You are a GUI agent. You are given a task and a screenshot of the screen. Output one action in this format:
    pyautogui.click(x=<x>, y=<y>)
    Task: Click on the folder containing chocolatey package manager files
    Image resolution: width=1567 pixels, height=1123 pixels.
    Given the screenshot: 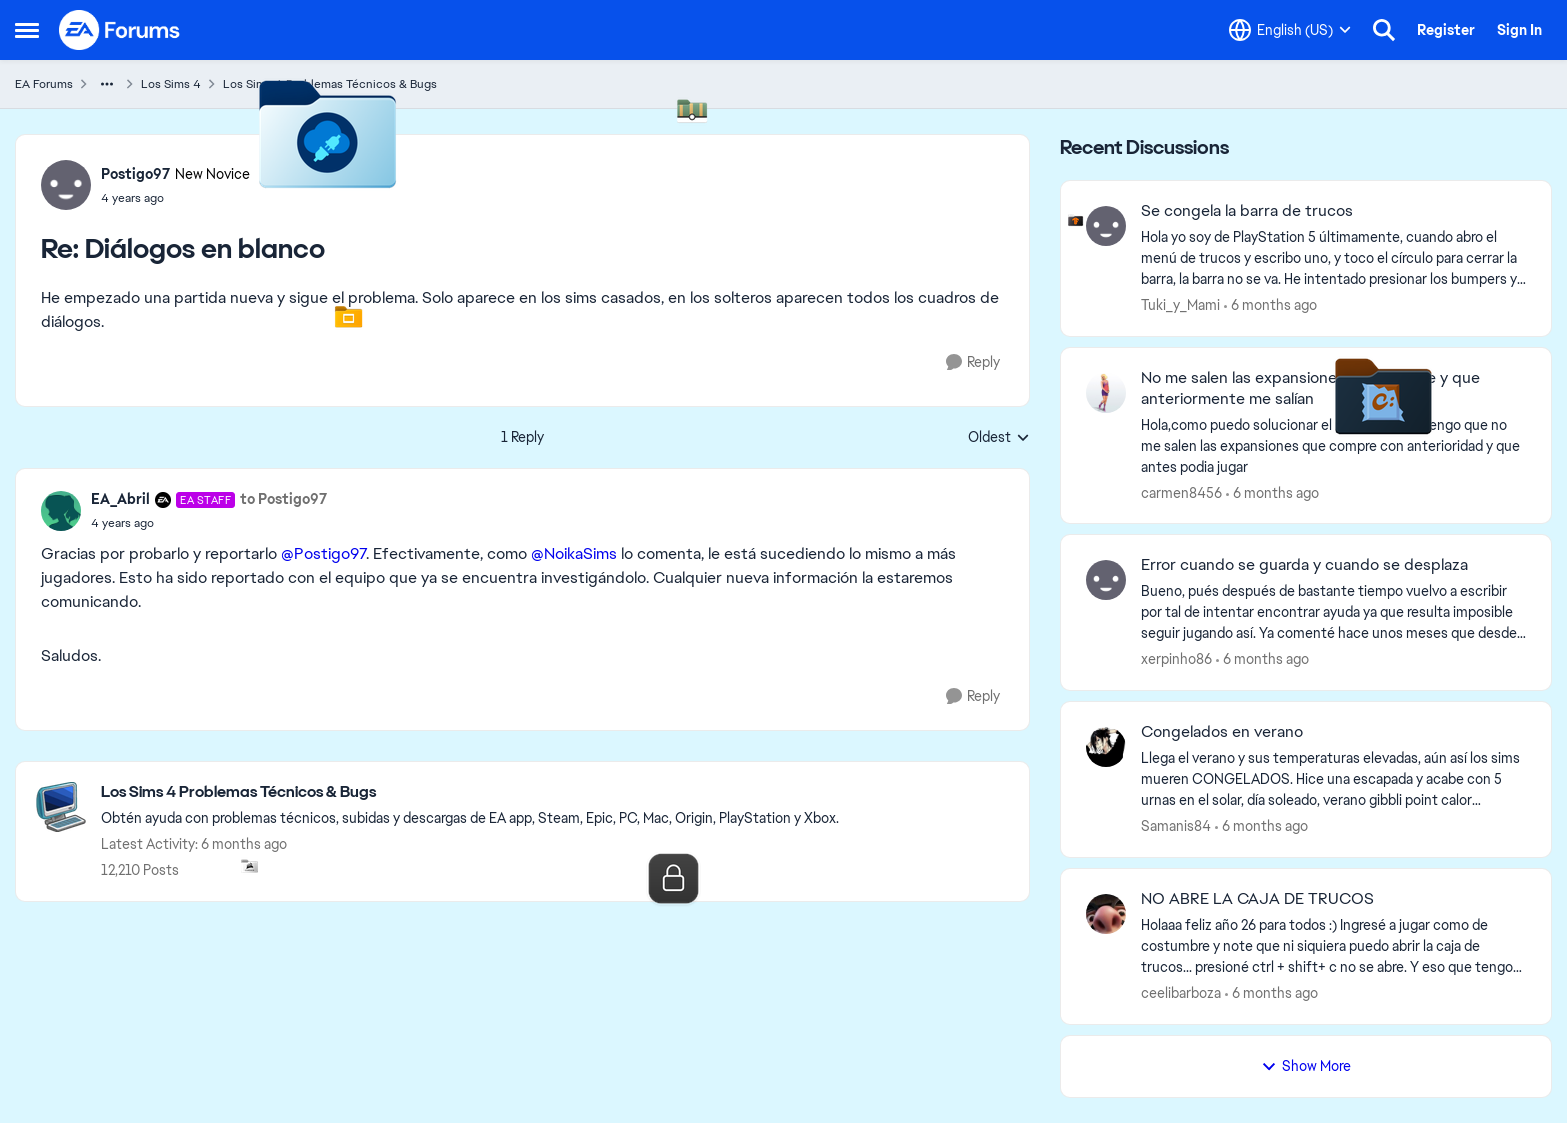 What is the action you would take?
    pyautogui.click(x=1383, y=399)
    